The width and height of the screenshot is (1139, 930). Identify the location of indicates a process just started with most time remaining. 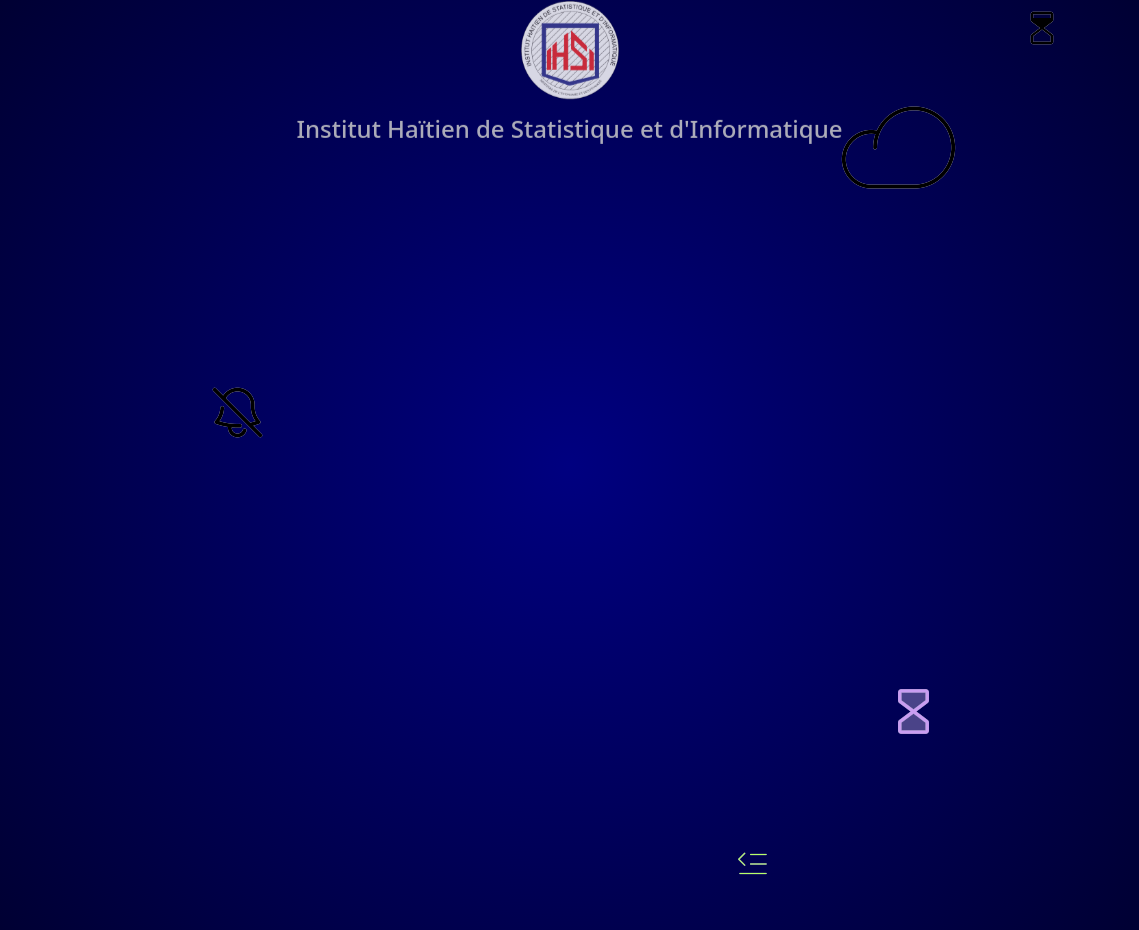
(1042, 28).